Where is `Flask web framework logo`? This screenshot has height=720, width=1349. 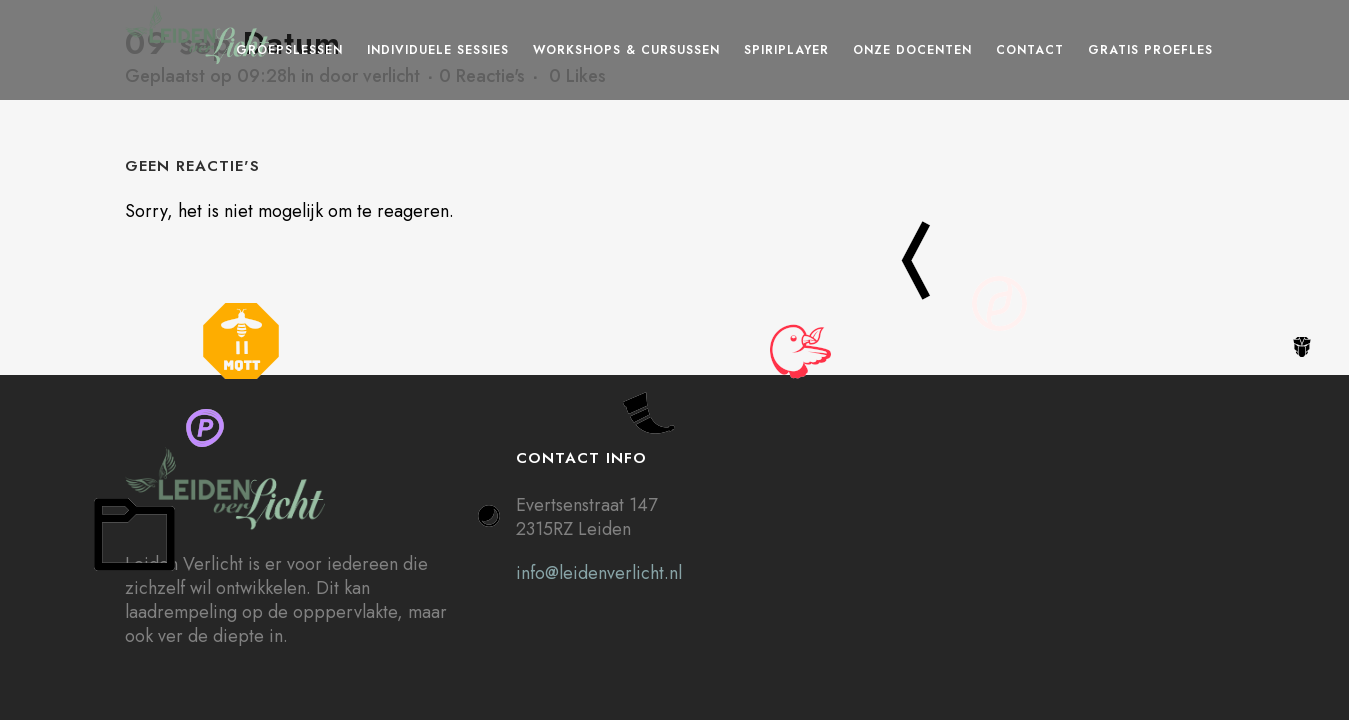
Flask web framework logo is located at coordinates (649, 413).